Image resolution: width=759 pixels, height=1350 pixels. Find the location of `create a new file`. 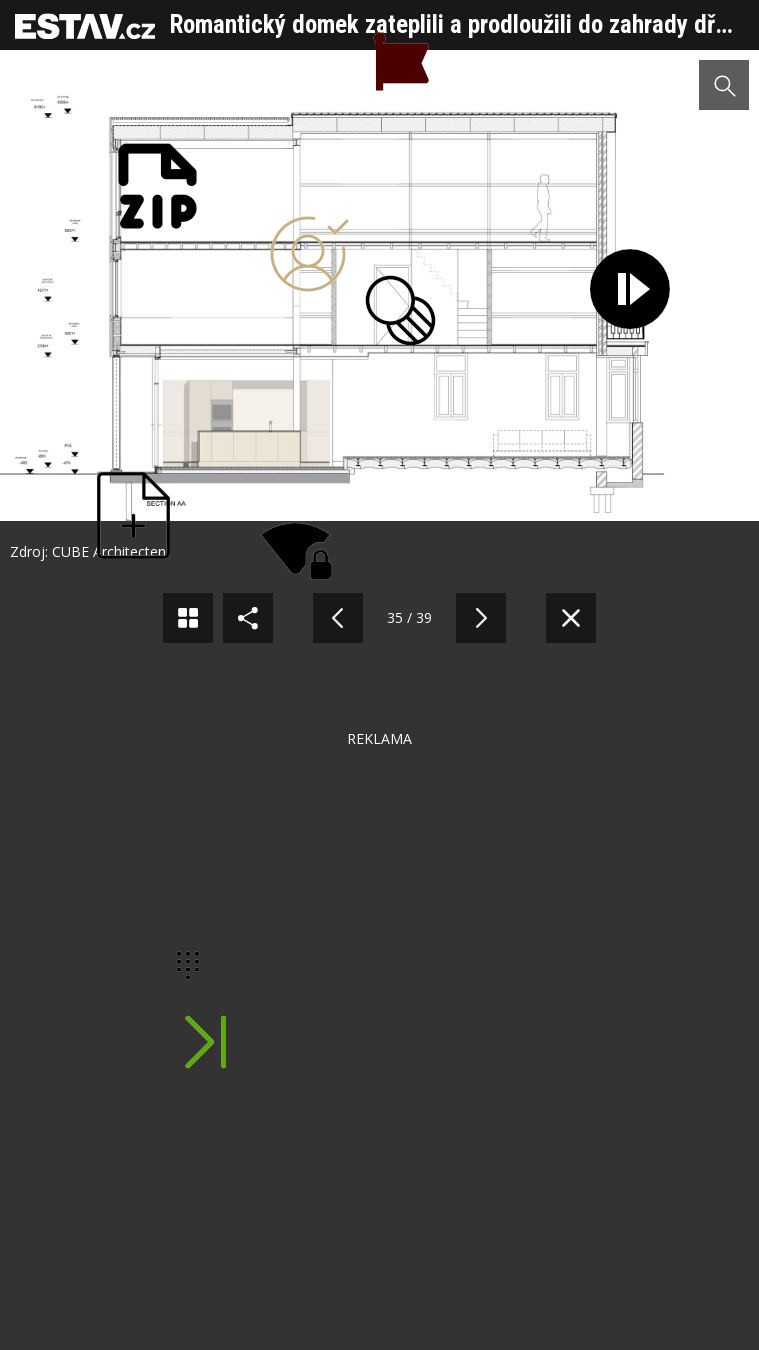

create a new file is located at coordinates (133, 515).